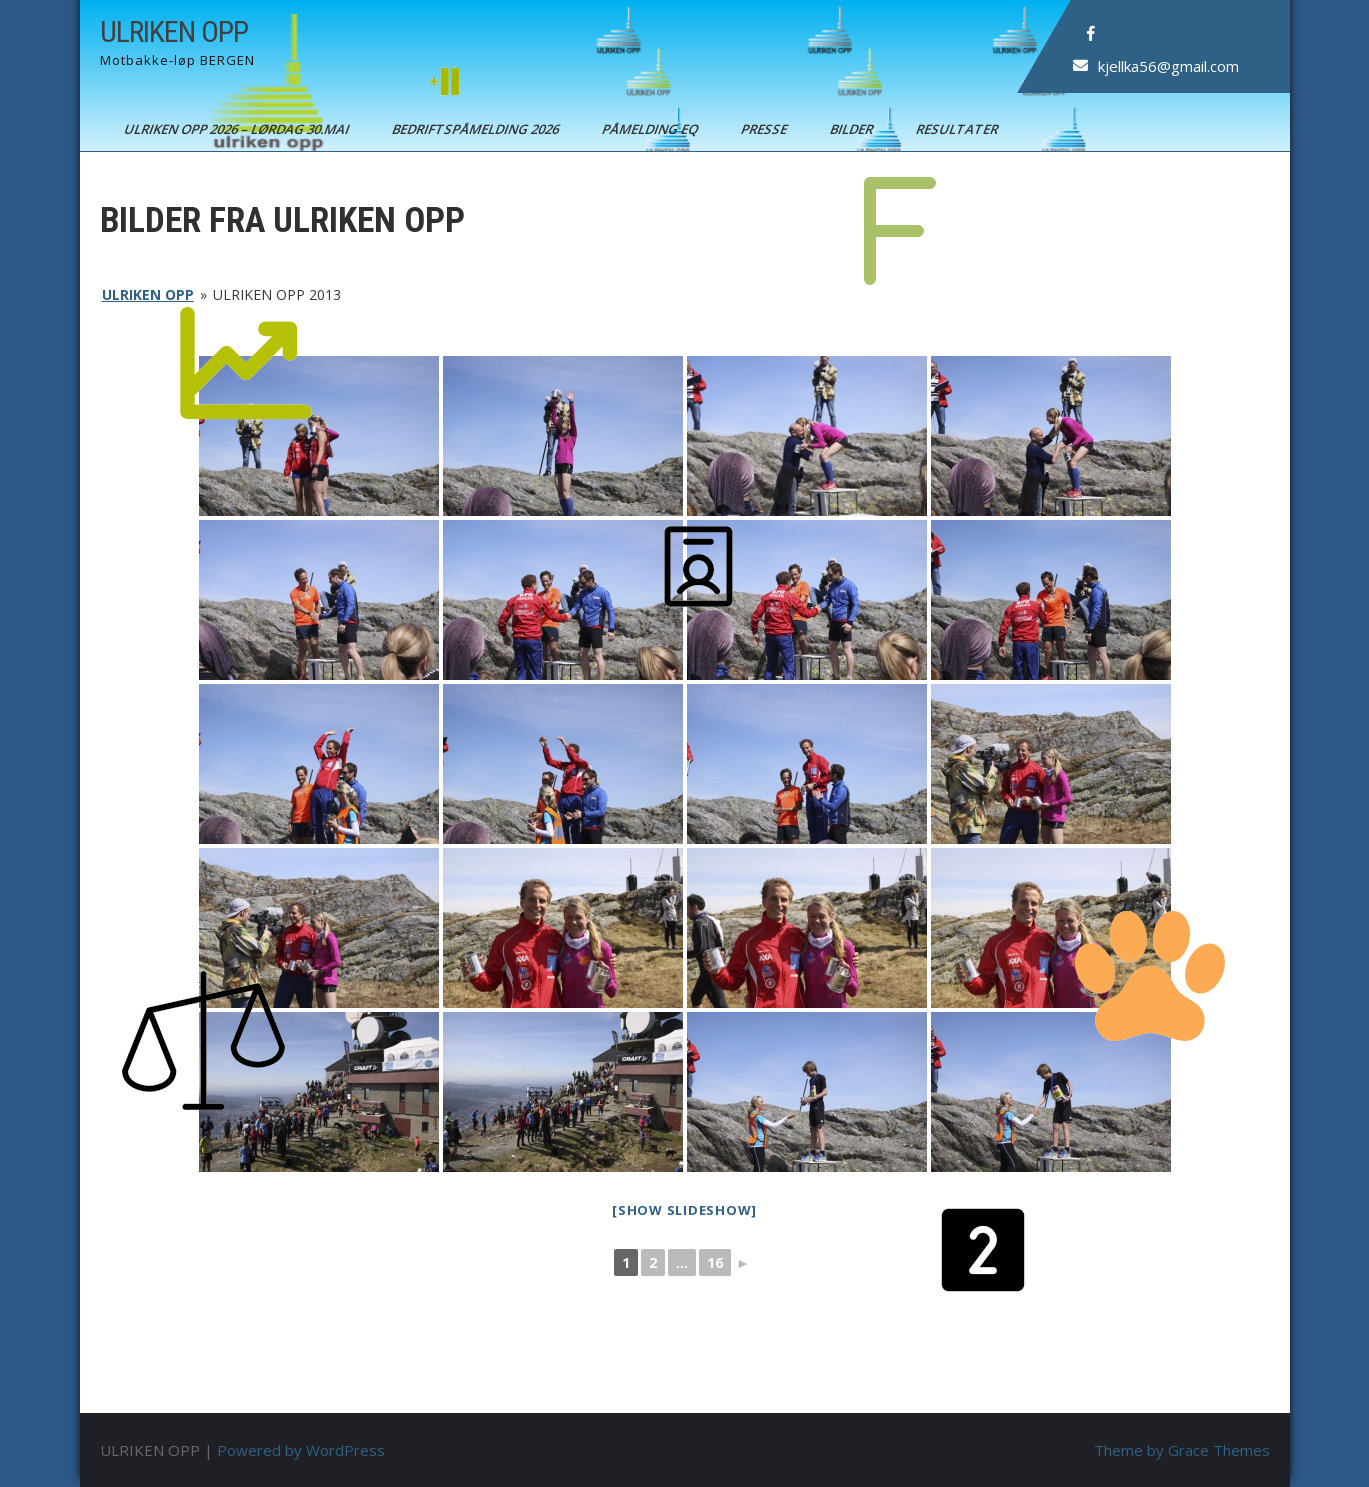  Describe the element at coordinates (983, 1250) in the screenshot. I see `indicates step two in a multi-step process` at that location.